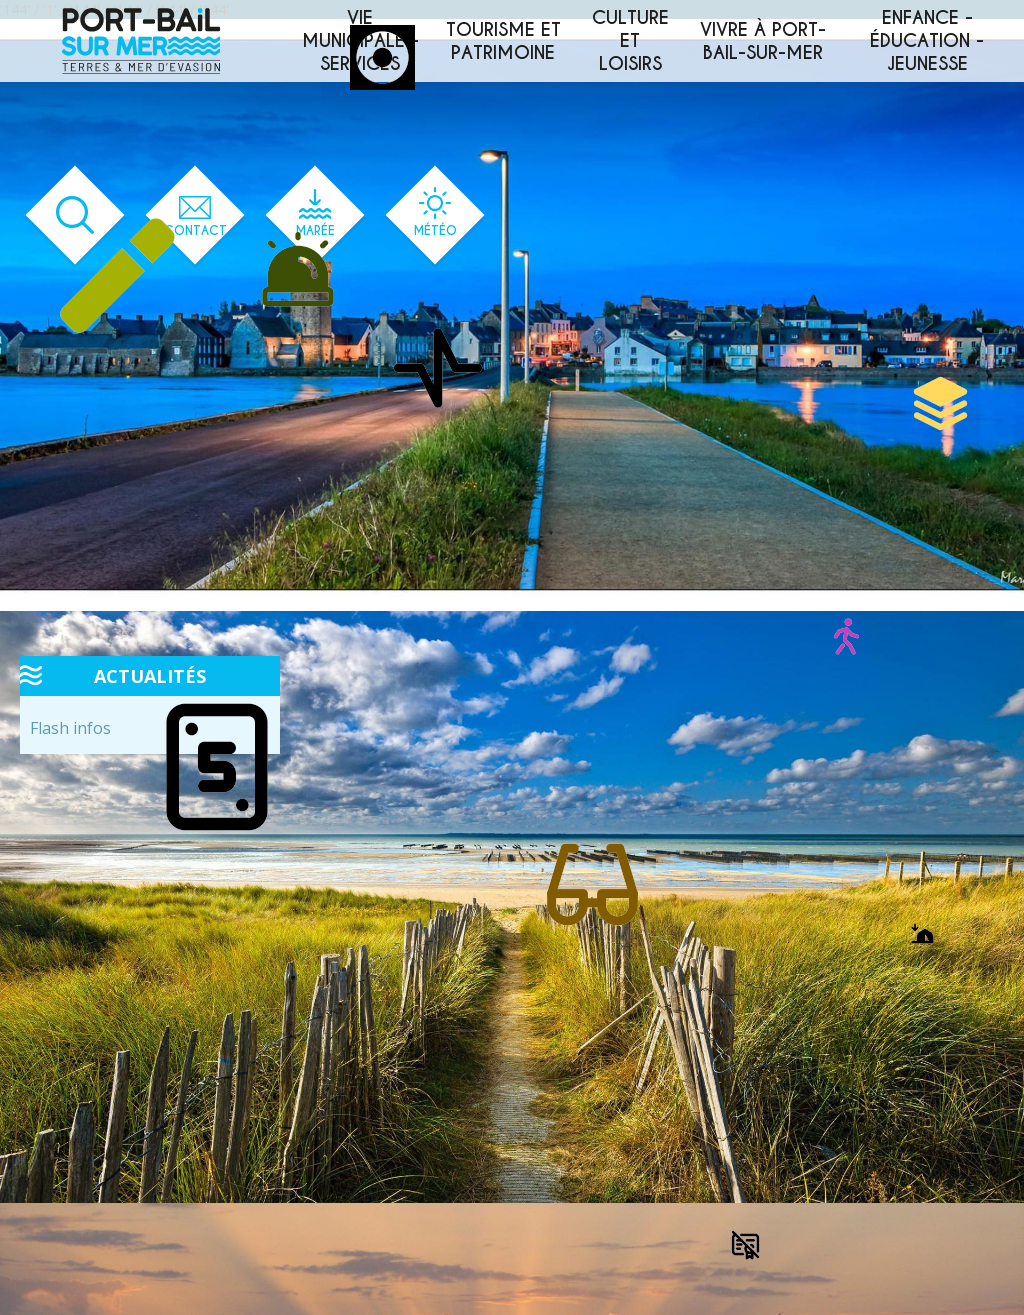 This screenshot has height=1315, width=1024. What do you see at coordinates (382, 57) in the screenshot?
I see `view music album or collection` at bounding box center [382, 57].